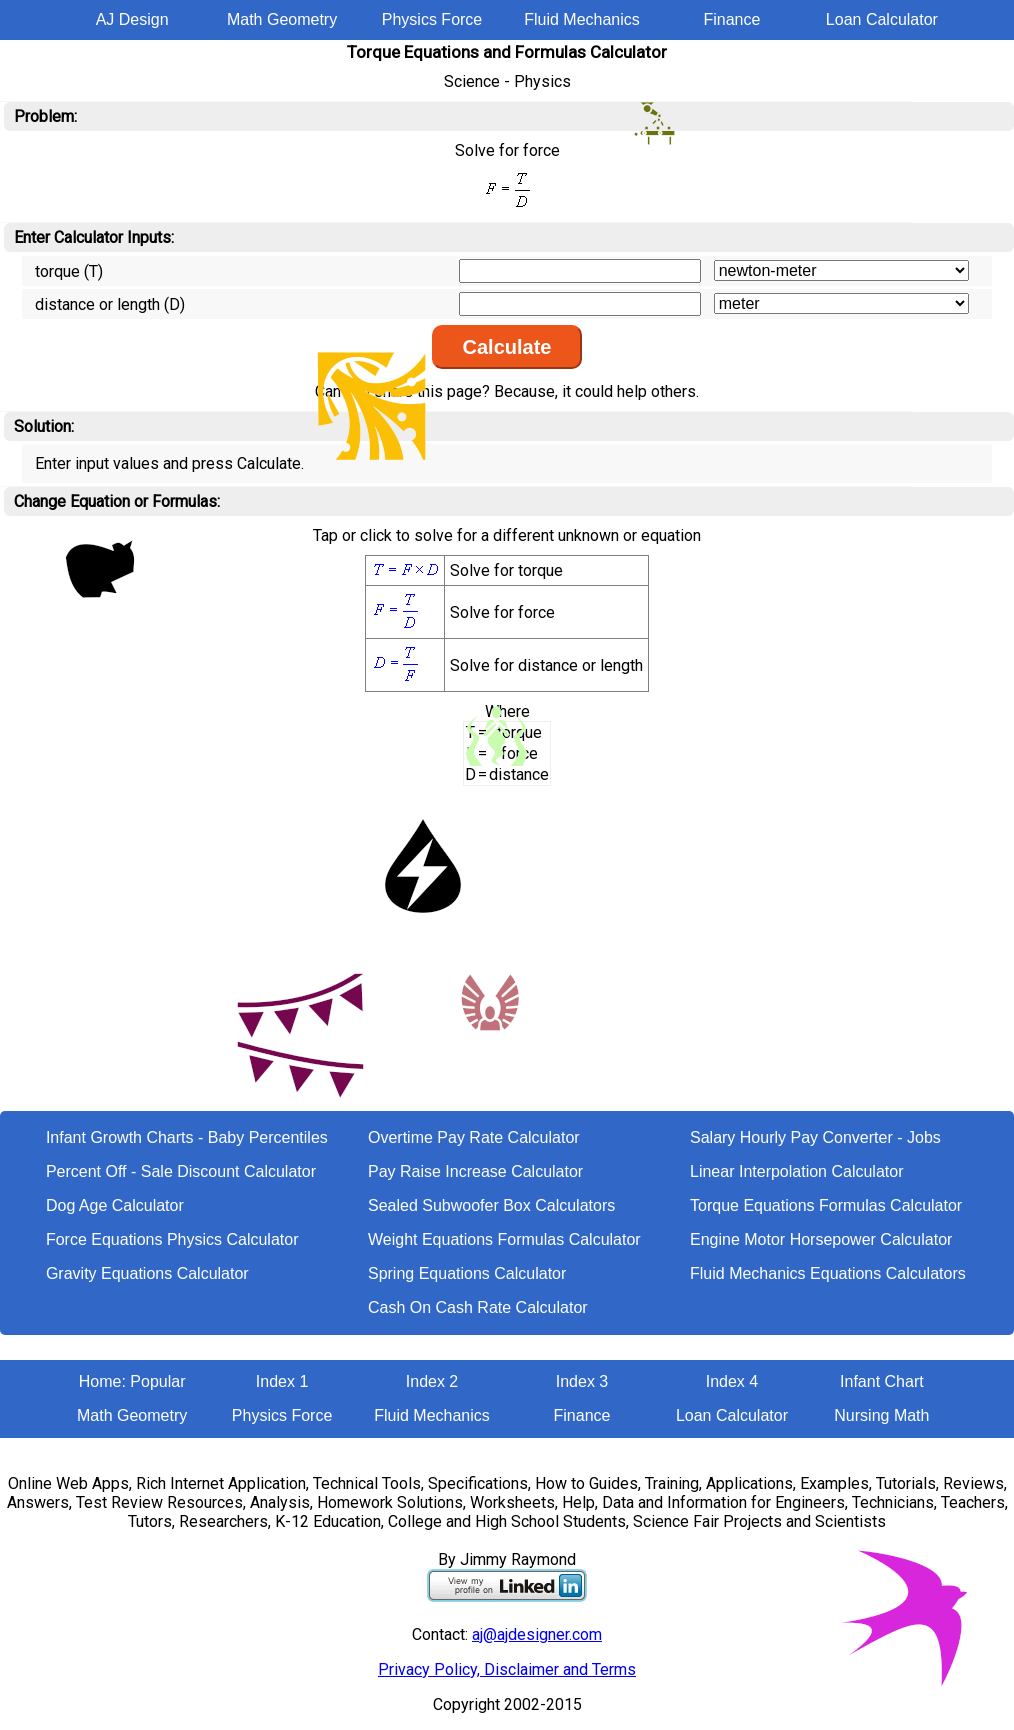  I want to click on access automation or manufacturing settings, so click(653, 123).